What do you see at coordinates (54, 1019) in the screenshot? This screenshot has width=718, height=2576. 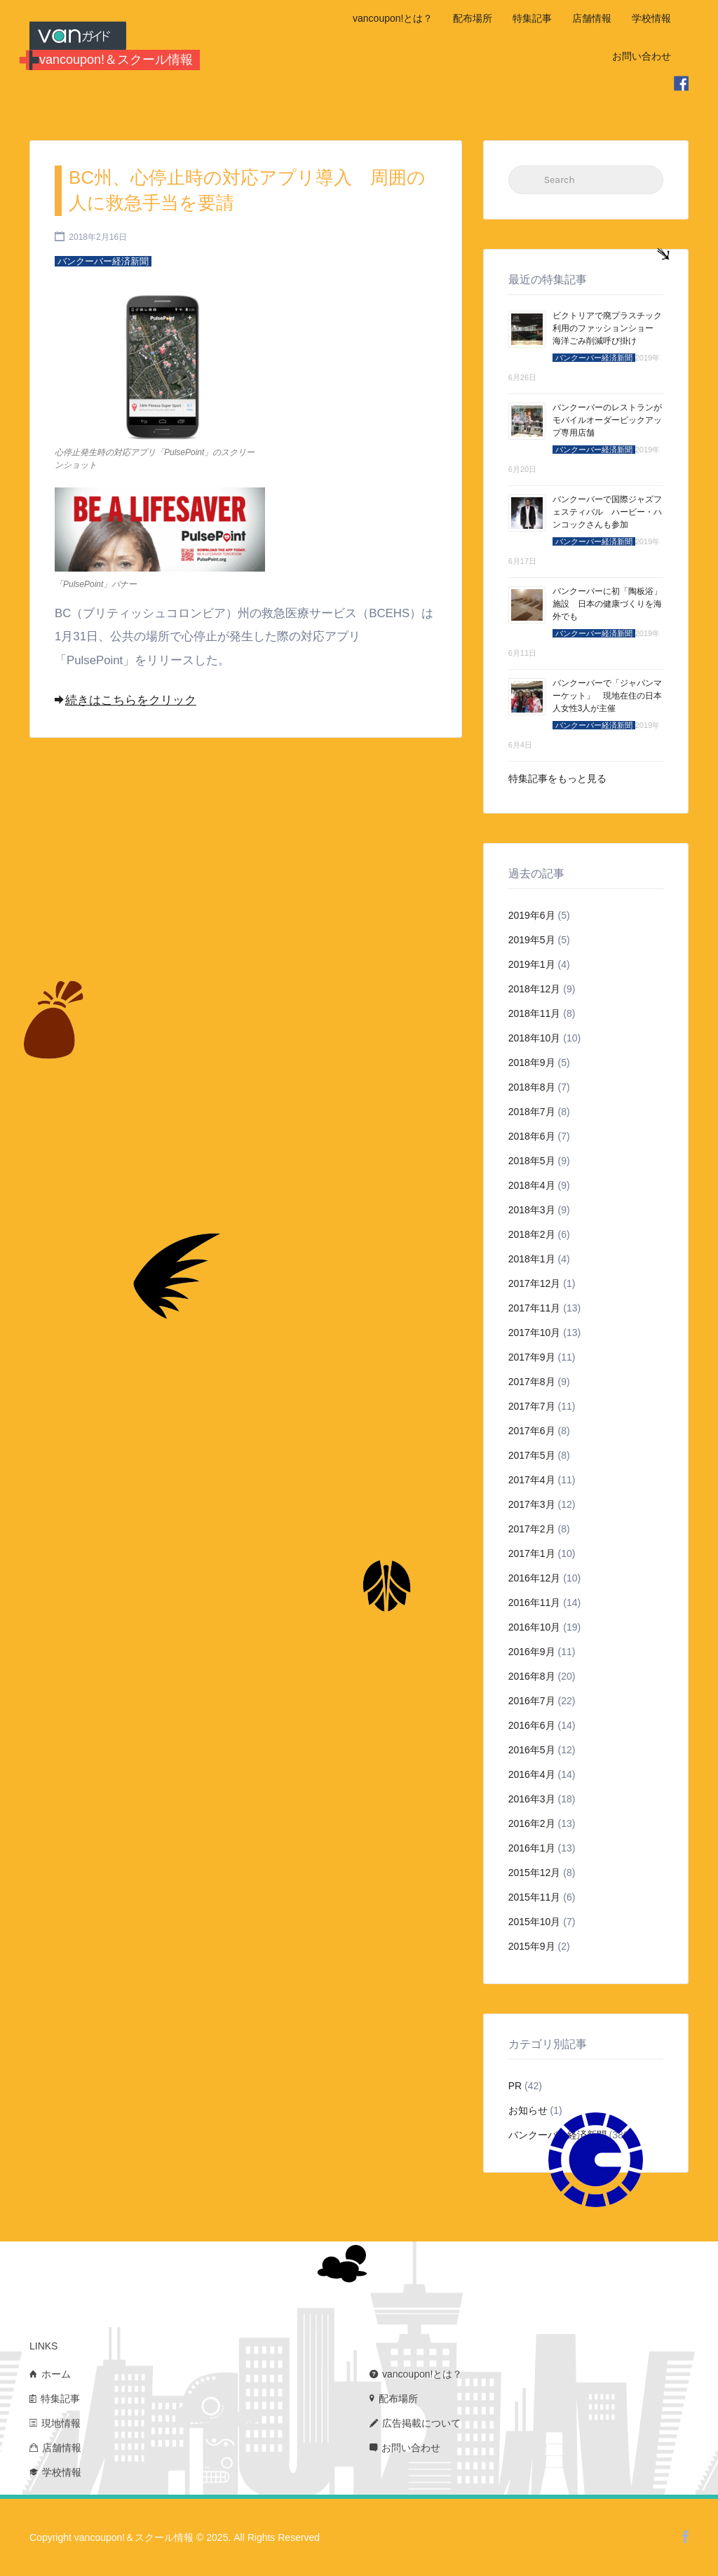 I see `swap or exchange items in inventory` at bounding box center [54, 1019].